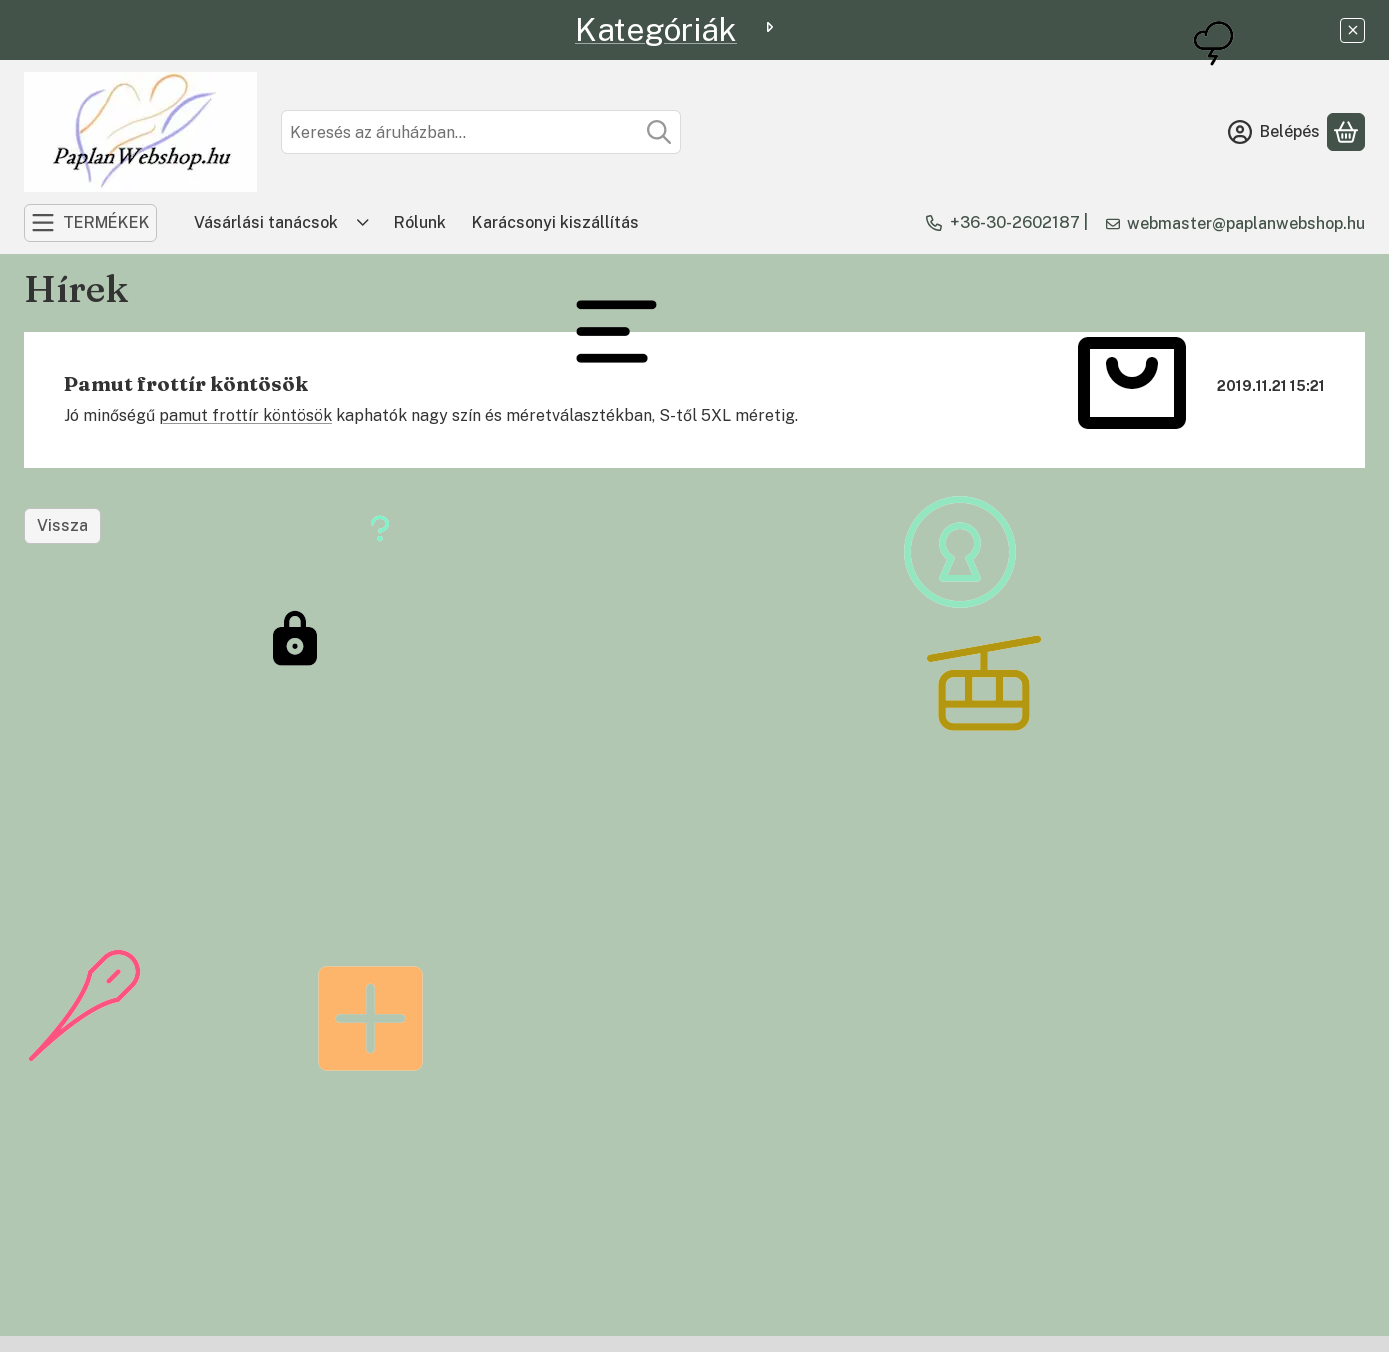 The height and width of the screenshot is (1352, 1389). I want to click on lock or secure this item, so click(295, 638).